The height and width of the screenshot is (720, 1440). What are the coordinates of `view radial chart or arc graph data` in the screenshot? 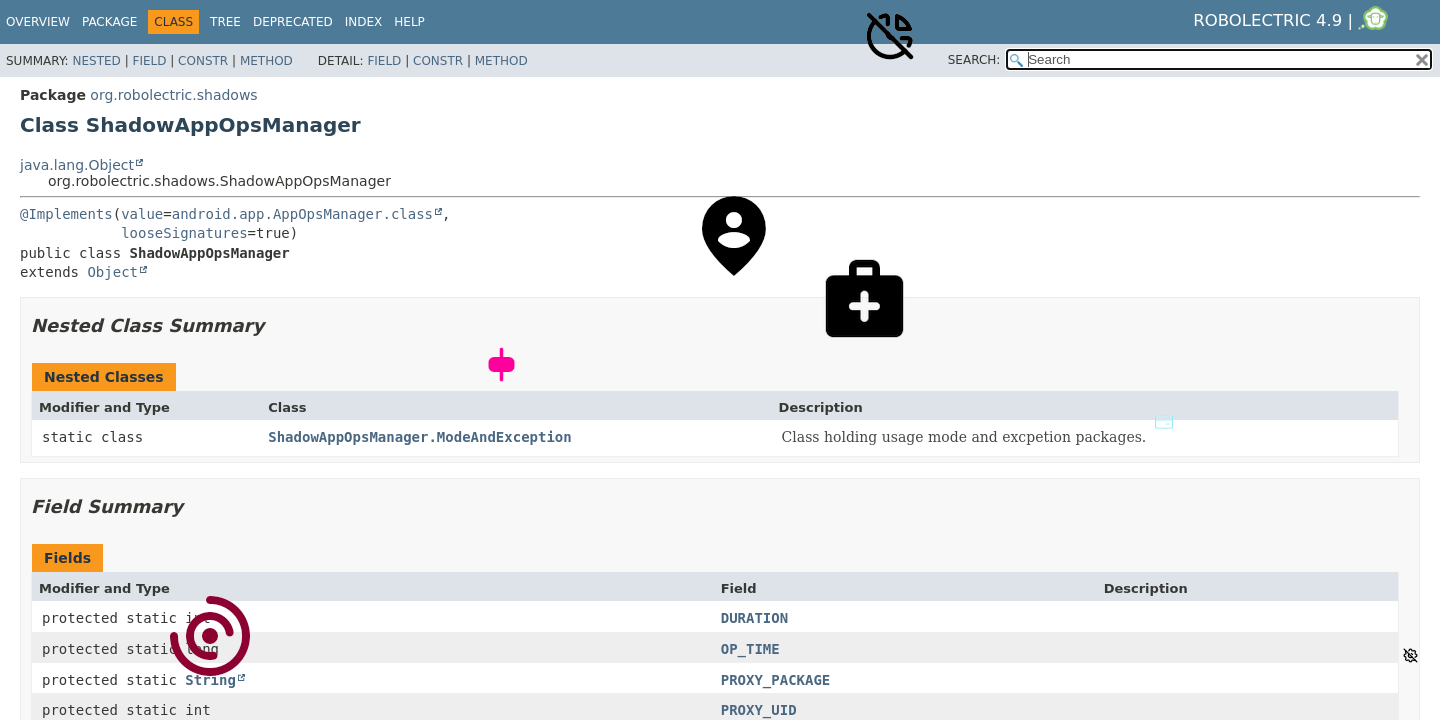 It's located at (210, 636).